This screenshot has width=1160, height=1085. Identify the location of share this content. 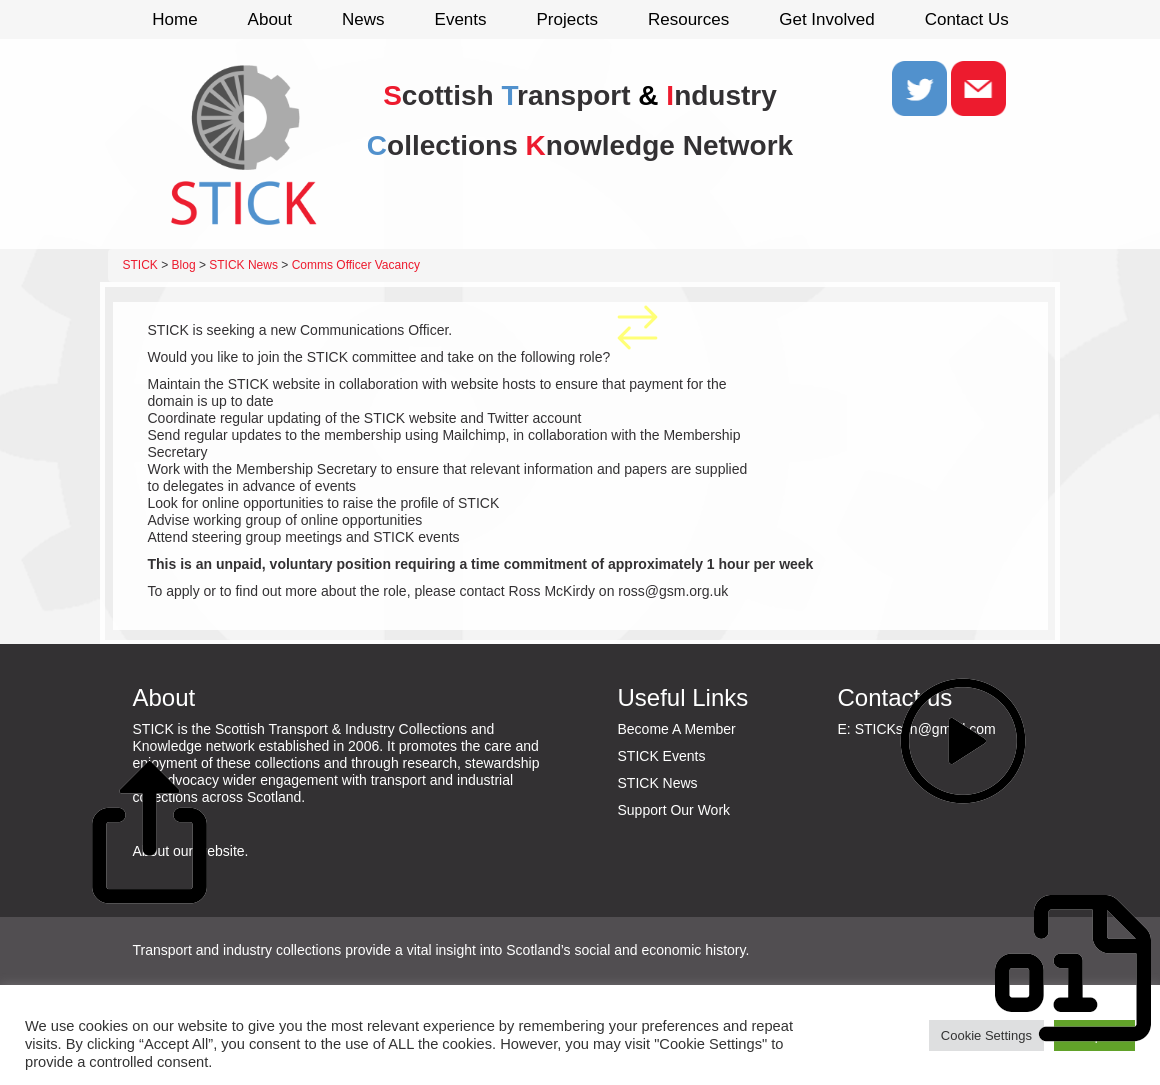
(149, 836).